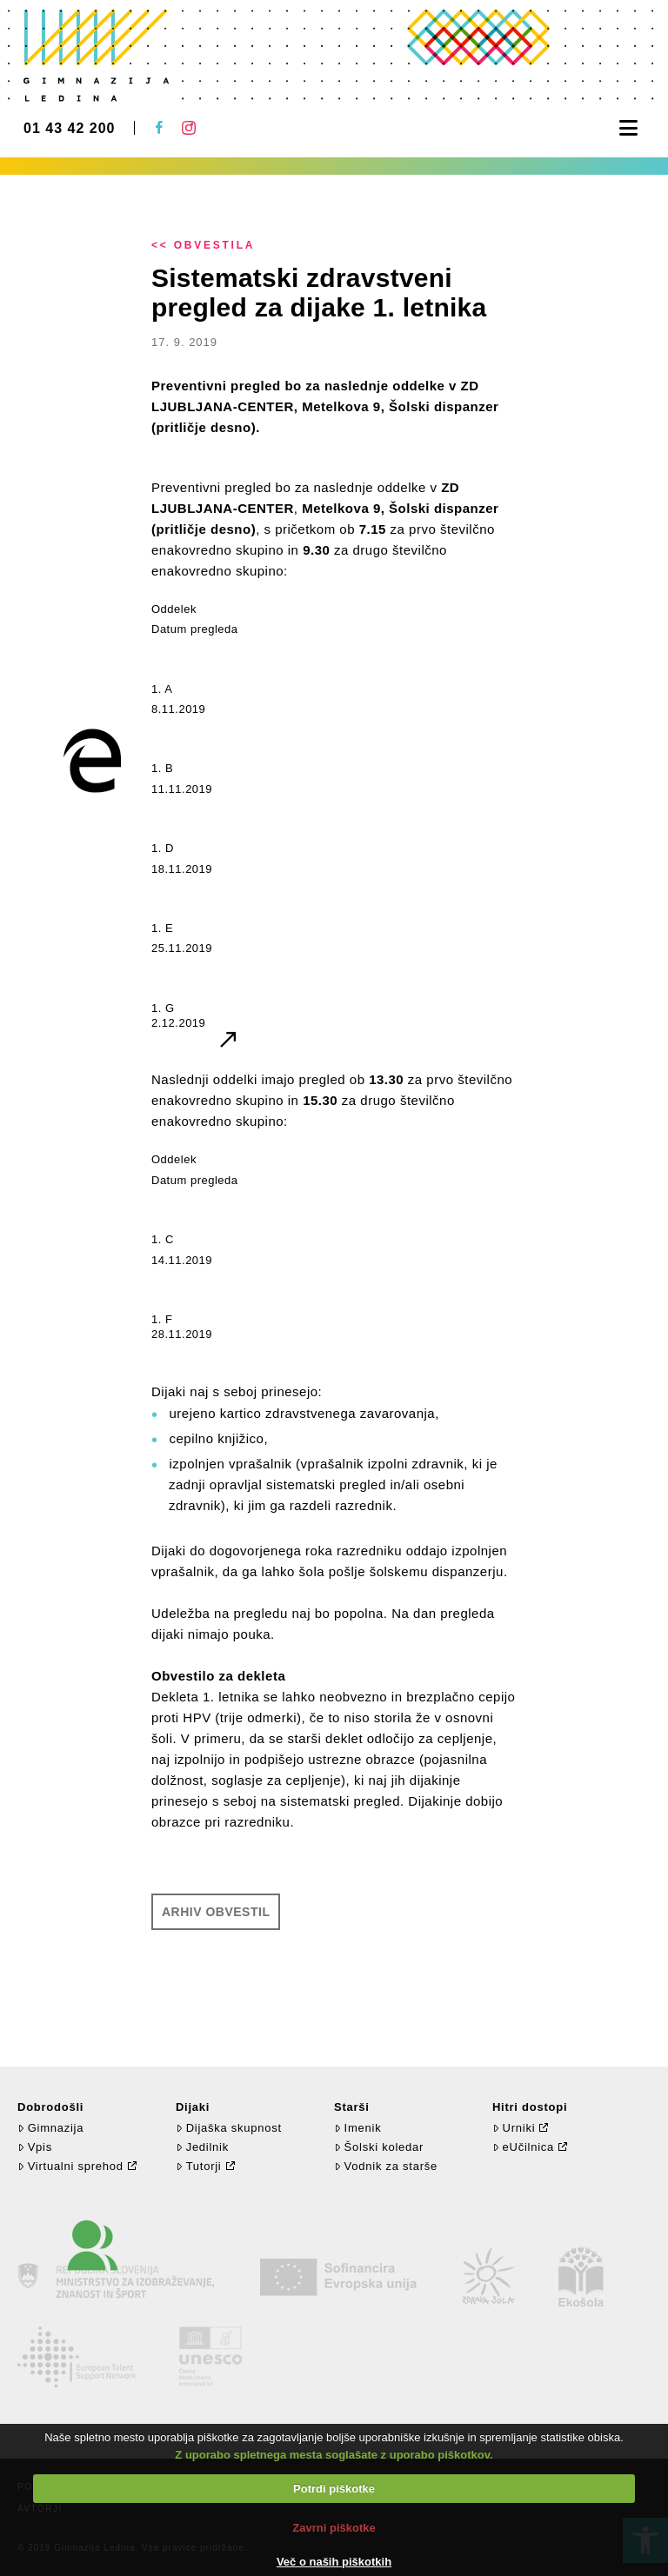  Describe the element at coordinates (228, 1039) in the screenshot. I see `open link in new tab or external window` at that location.